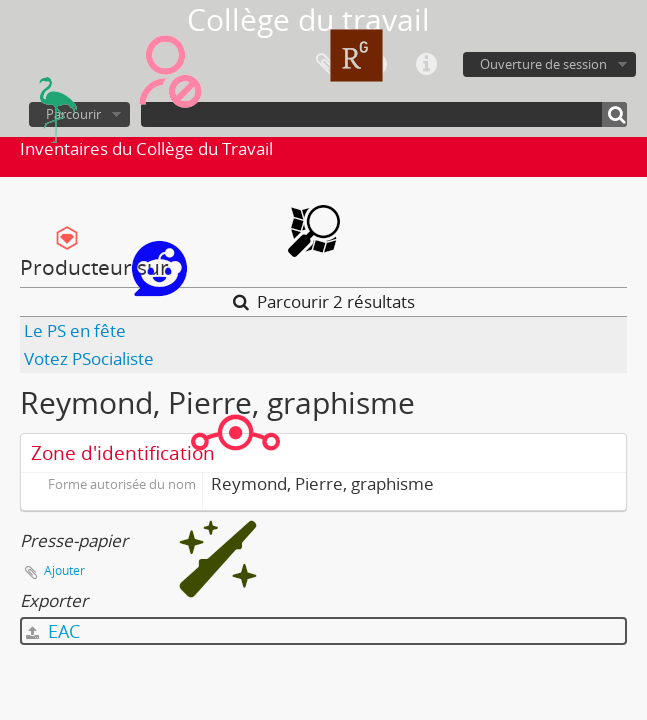 This screenshot has width=647, height=720. I want to click on visit ResearchGate profile or page, so click(356, 55).